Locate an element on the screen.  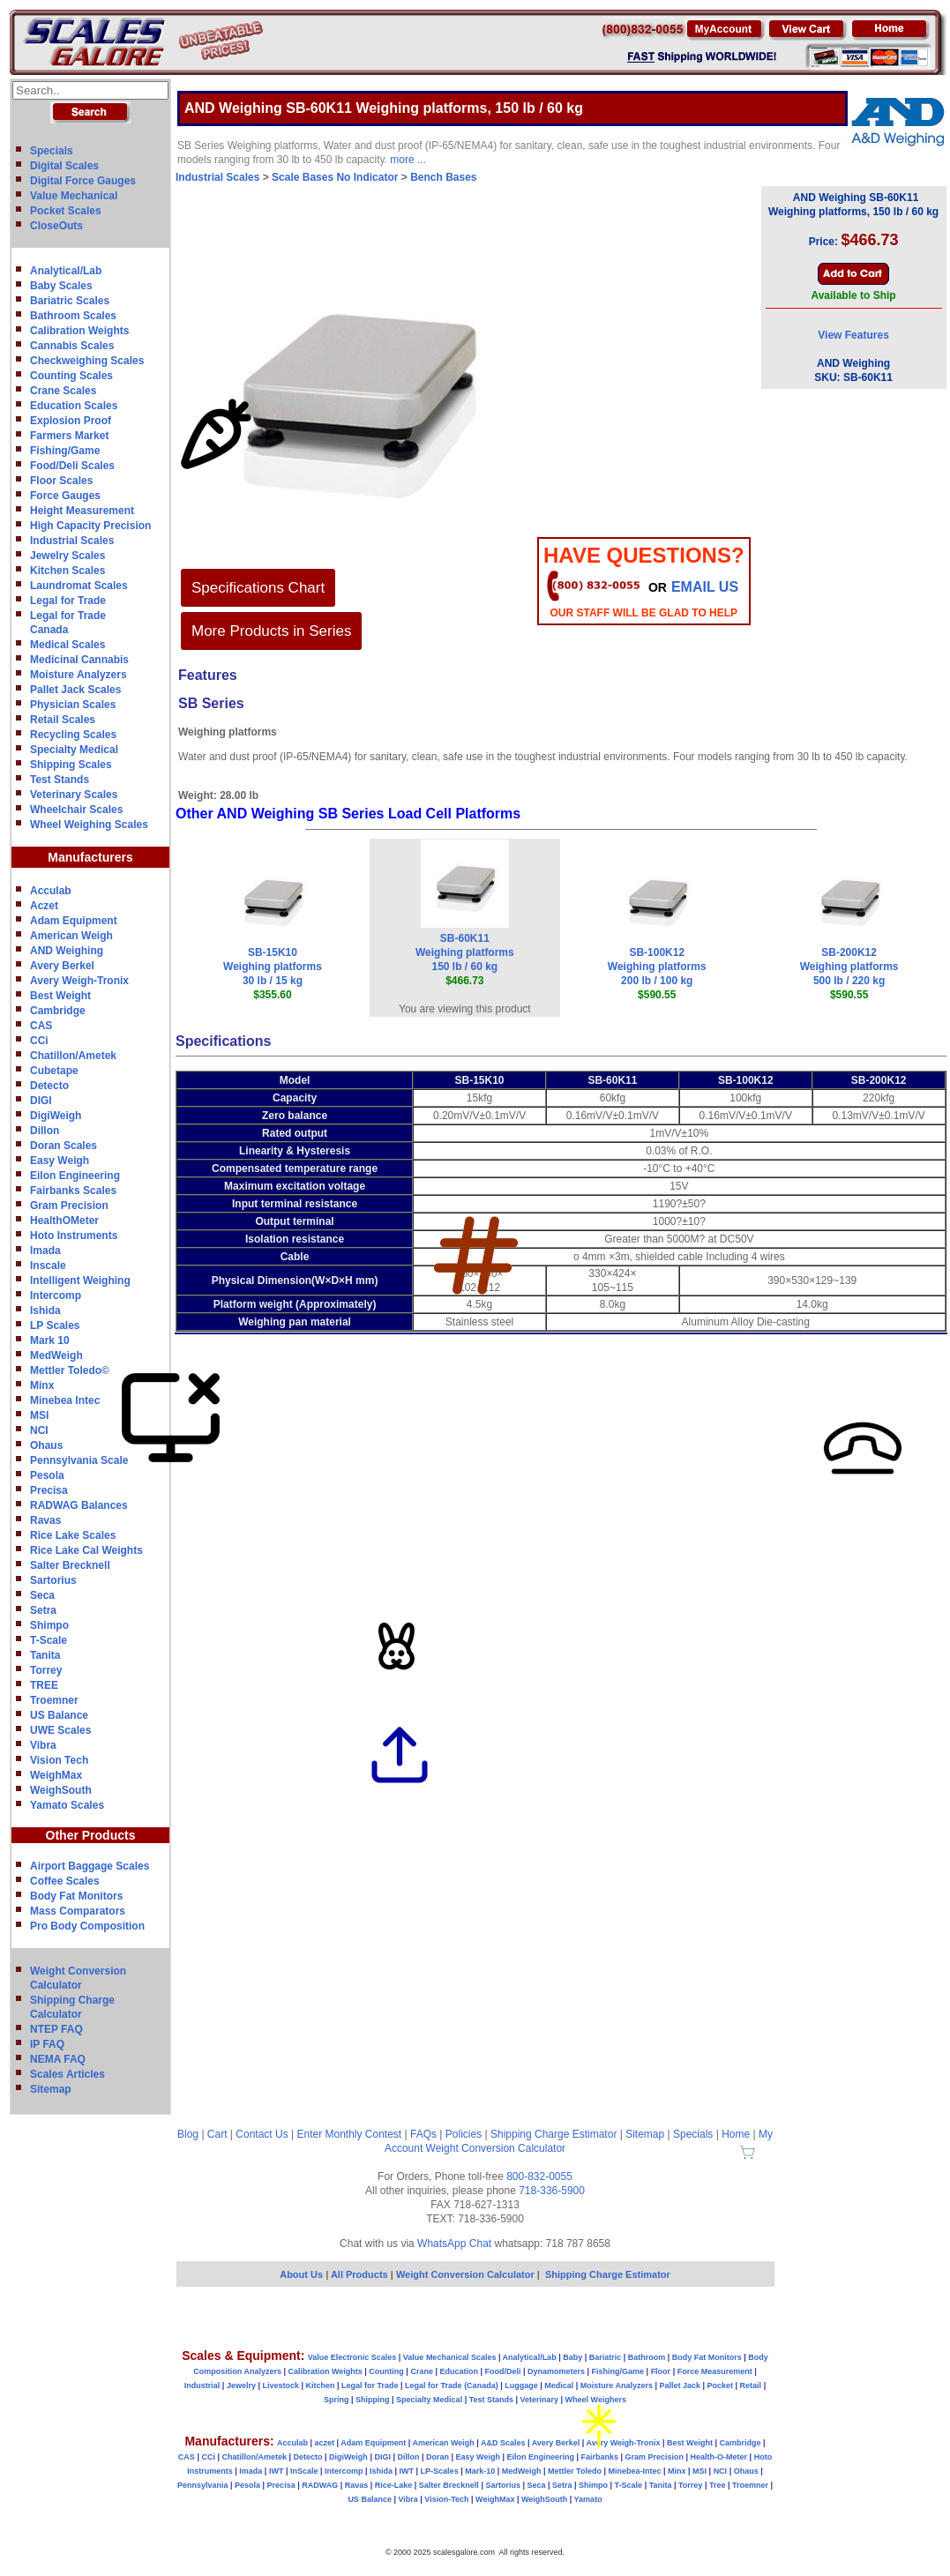
visit linktree profile is located at coordinates (599, 2426).